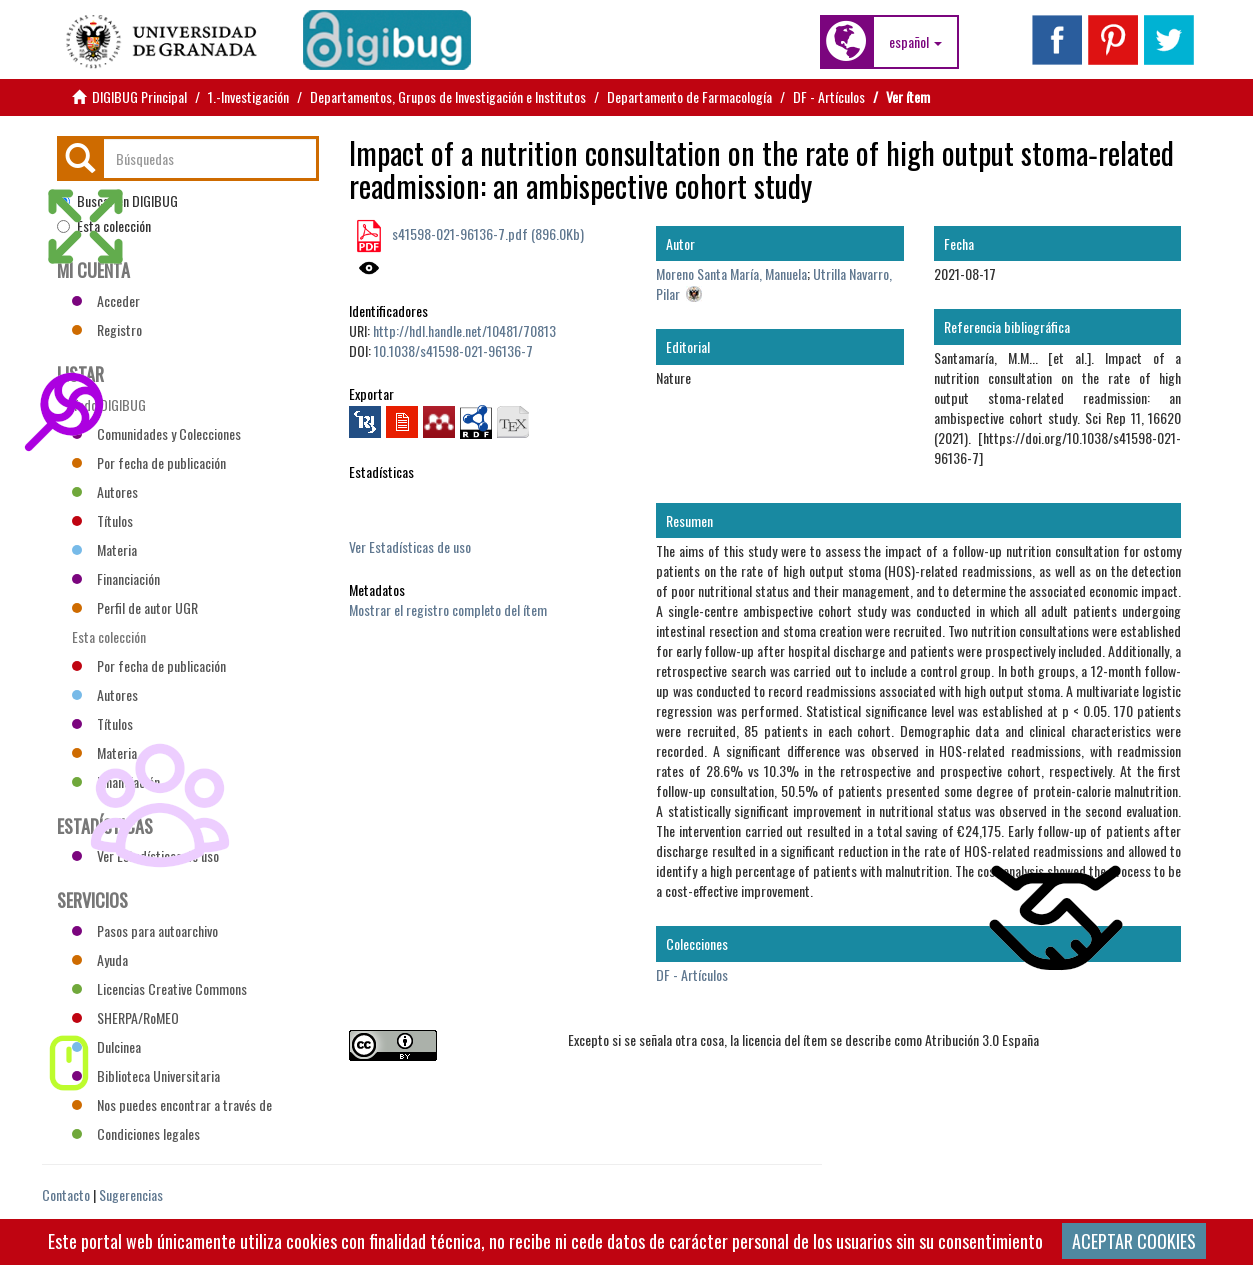 This screenshot has width=1253, height=1265. I want to click on access candy or sweets category, so click(64, 412).